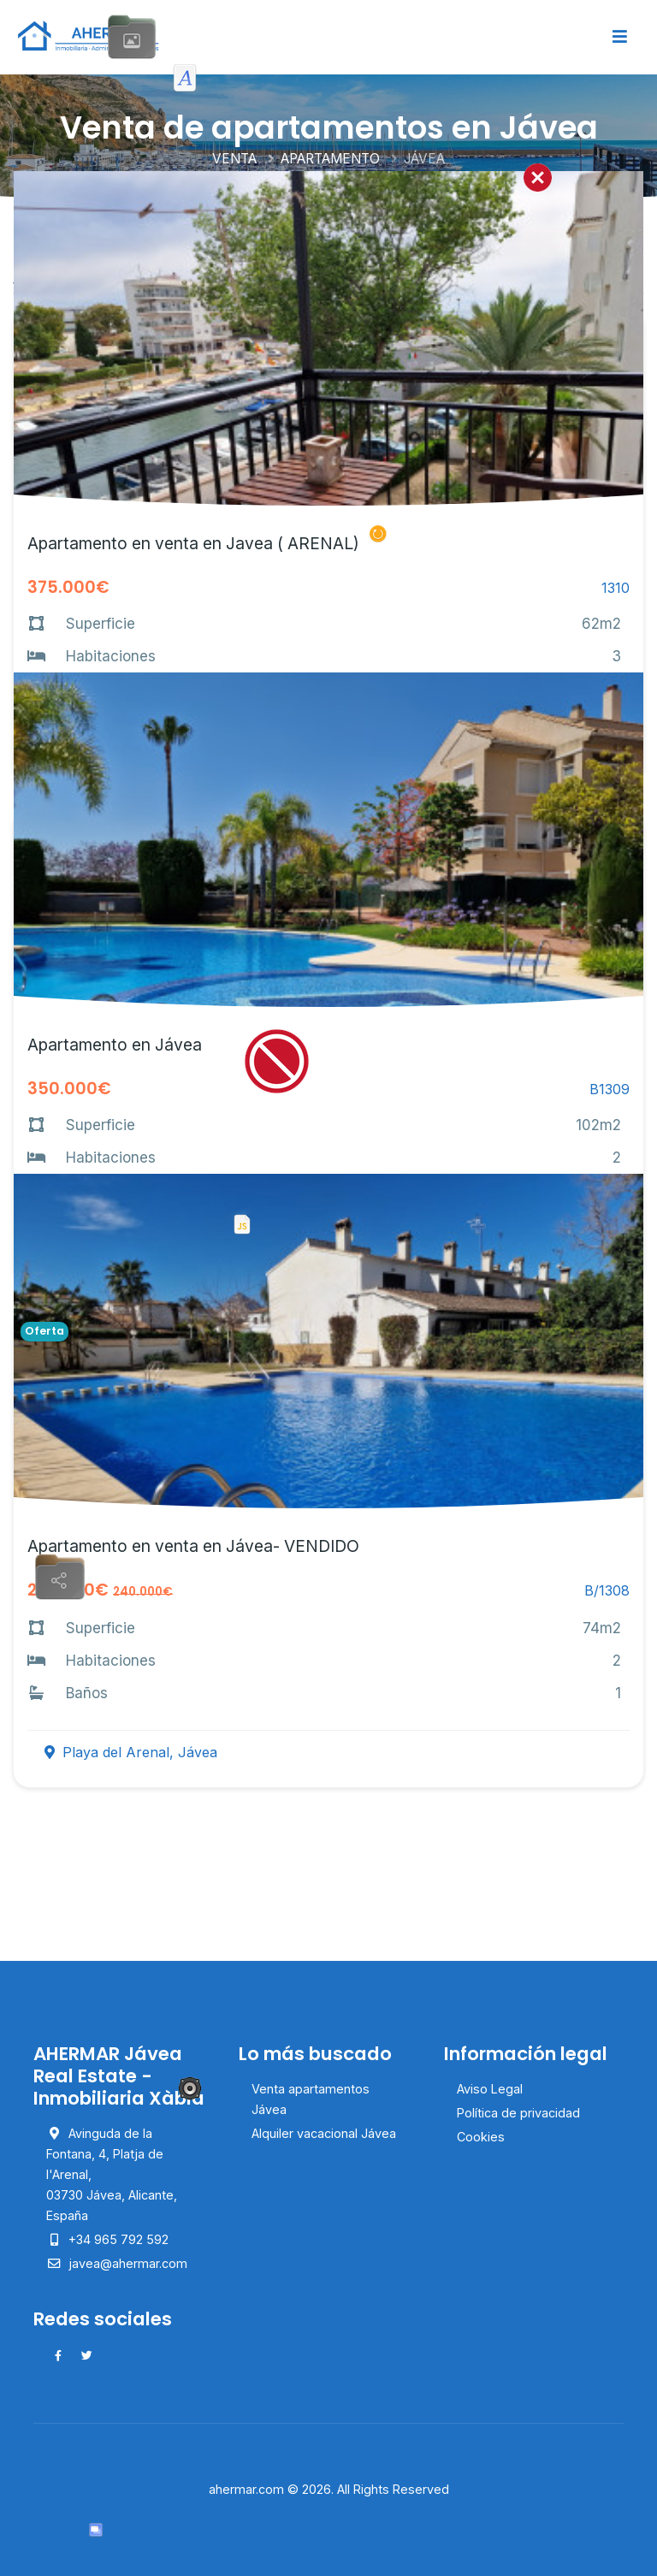 The image size is (657, 2576). I want to click on open your pictures folder, so click(132, 37).